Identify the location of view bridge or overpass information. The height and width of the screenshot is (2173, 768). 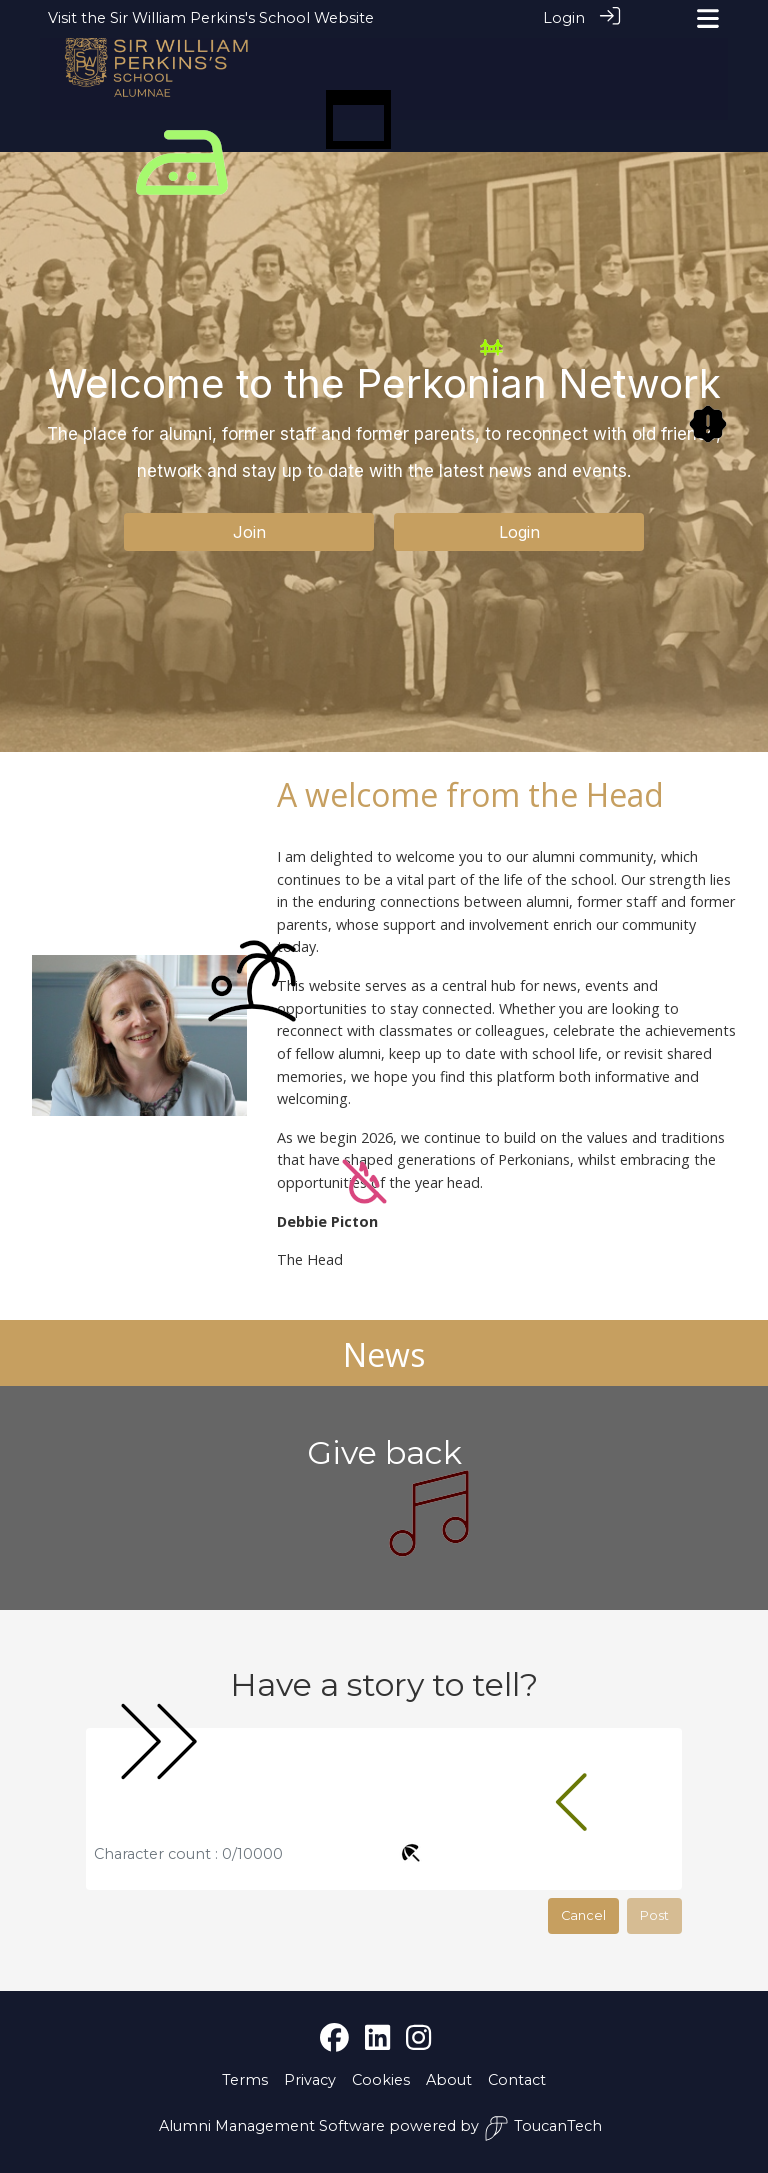
(491, 347).